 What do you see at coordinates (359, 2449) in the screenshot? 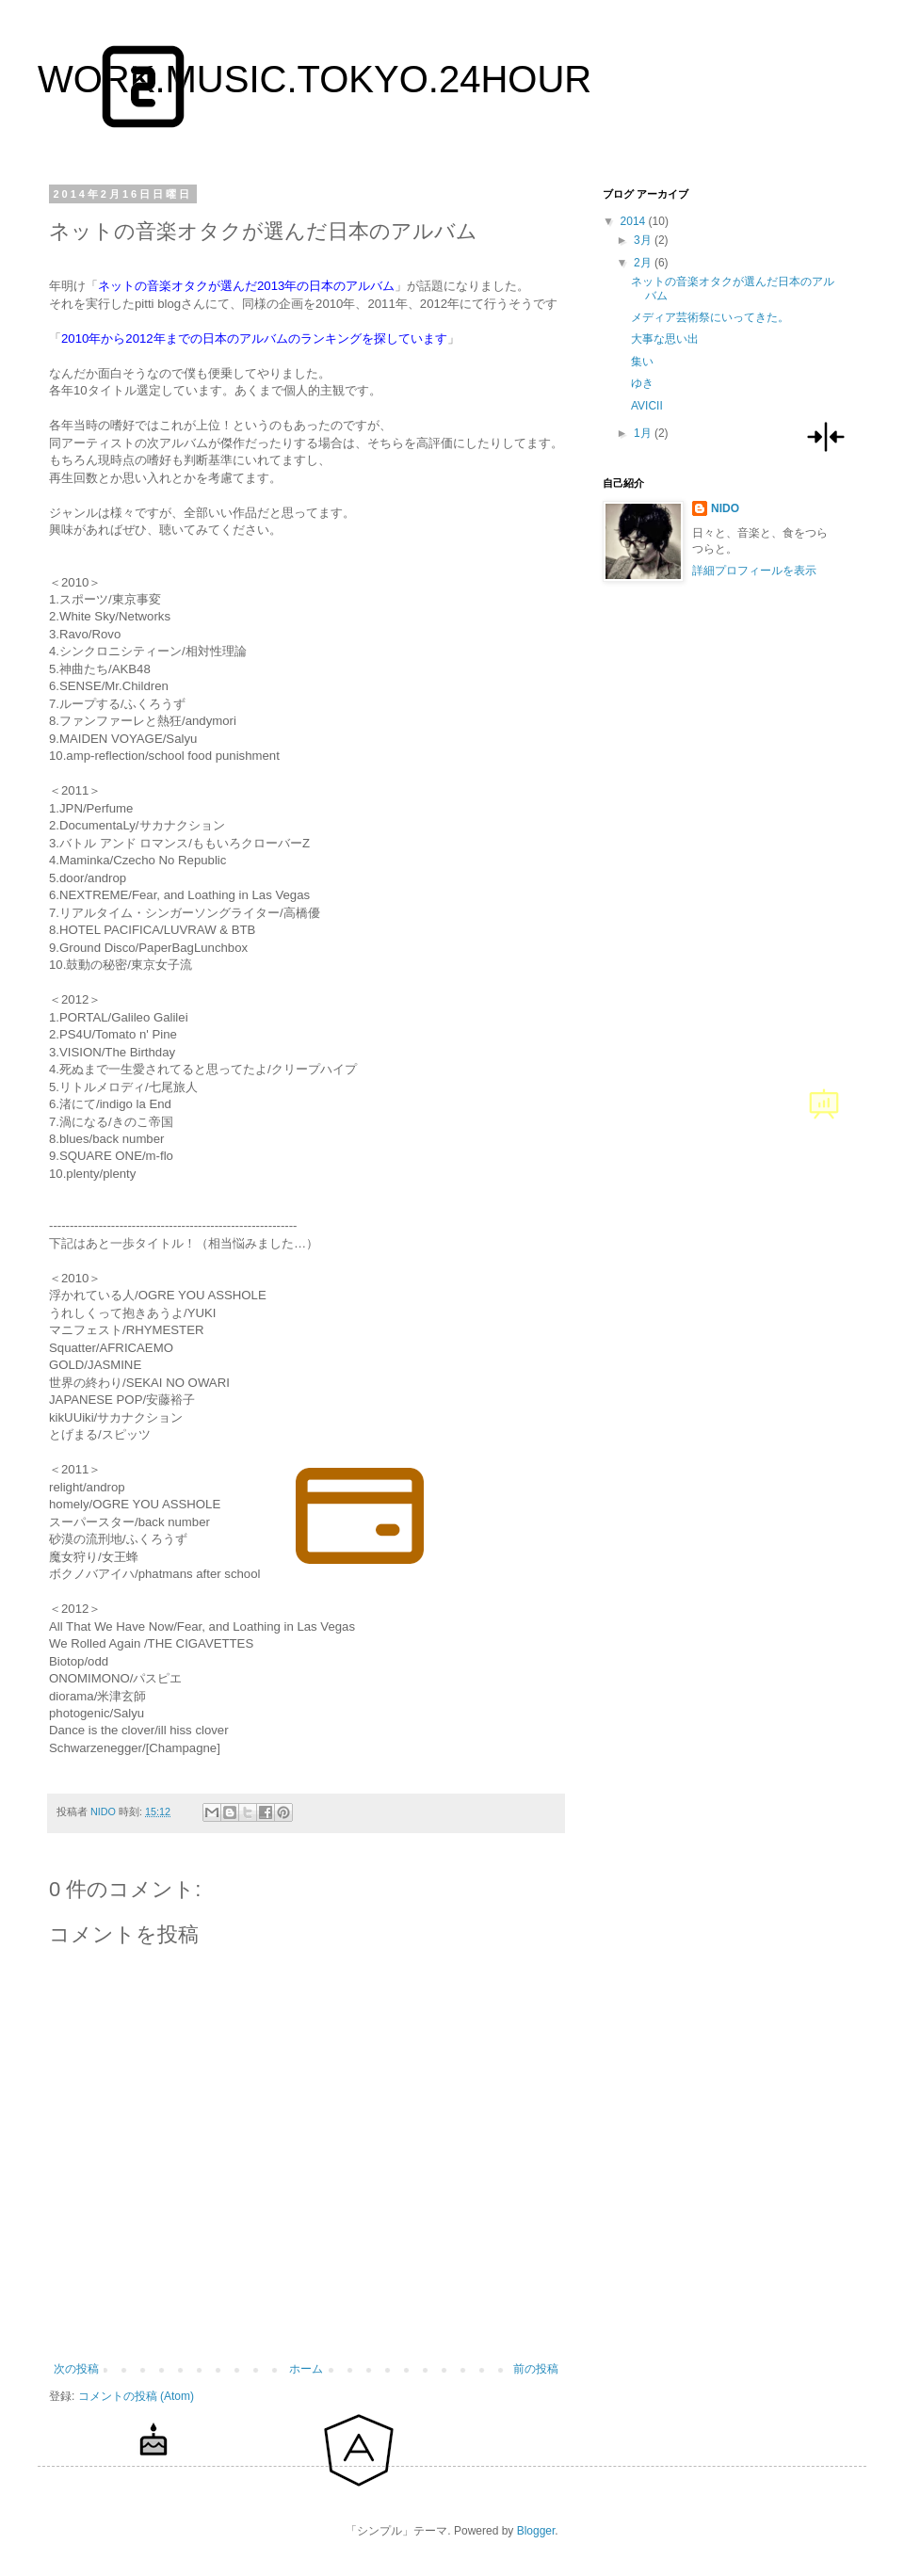
I see `Angular framework logo` at bounding box center [359, 2449].